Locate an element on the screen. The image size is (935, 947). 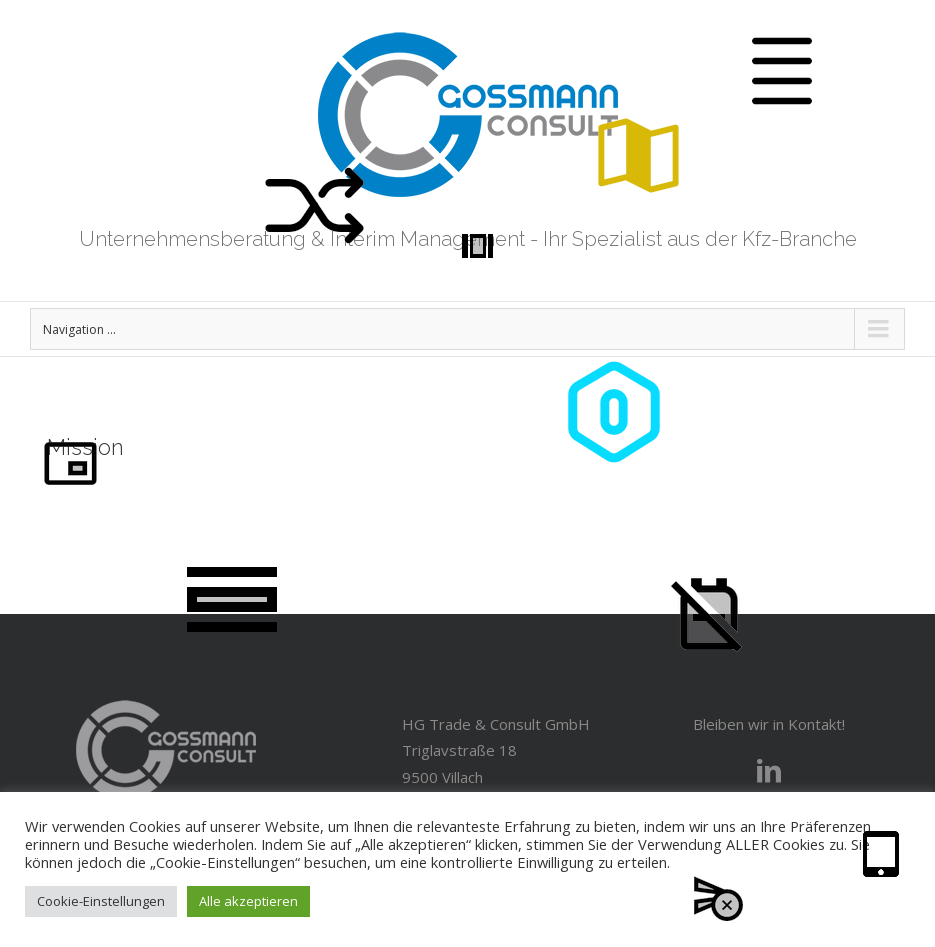
switch to compact list view is located at coordinates (782, 71).